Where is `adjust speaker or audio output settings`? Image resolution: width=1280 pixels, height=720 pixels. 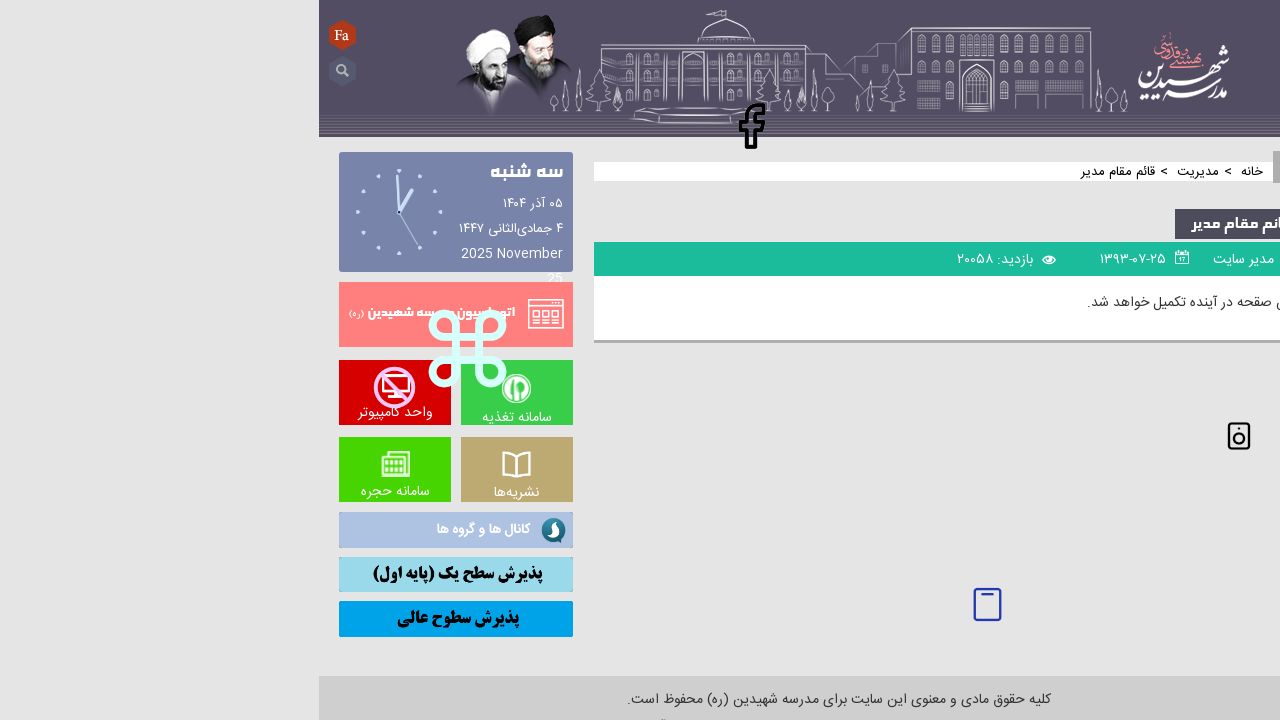
adjust speaker or audio output settings is located at coordinates (1239, 436).